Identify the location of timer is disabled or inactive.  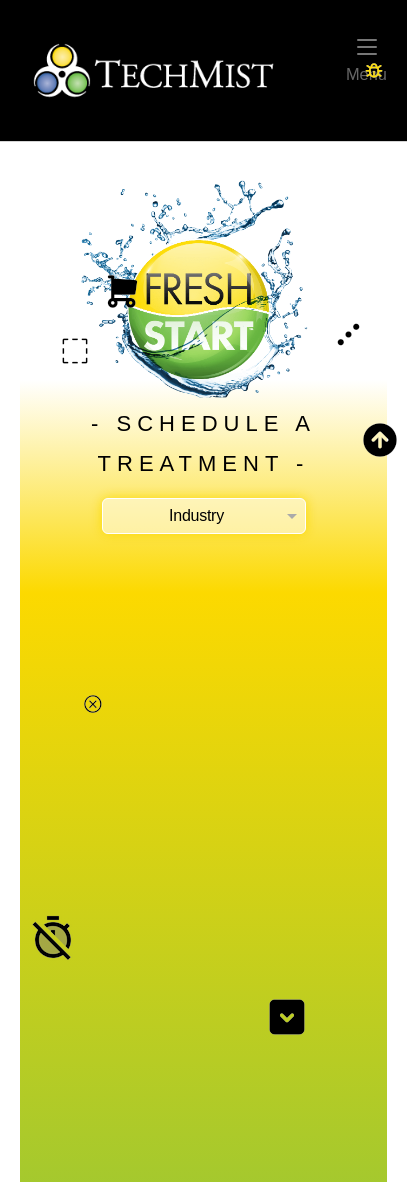
(53, 938).